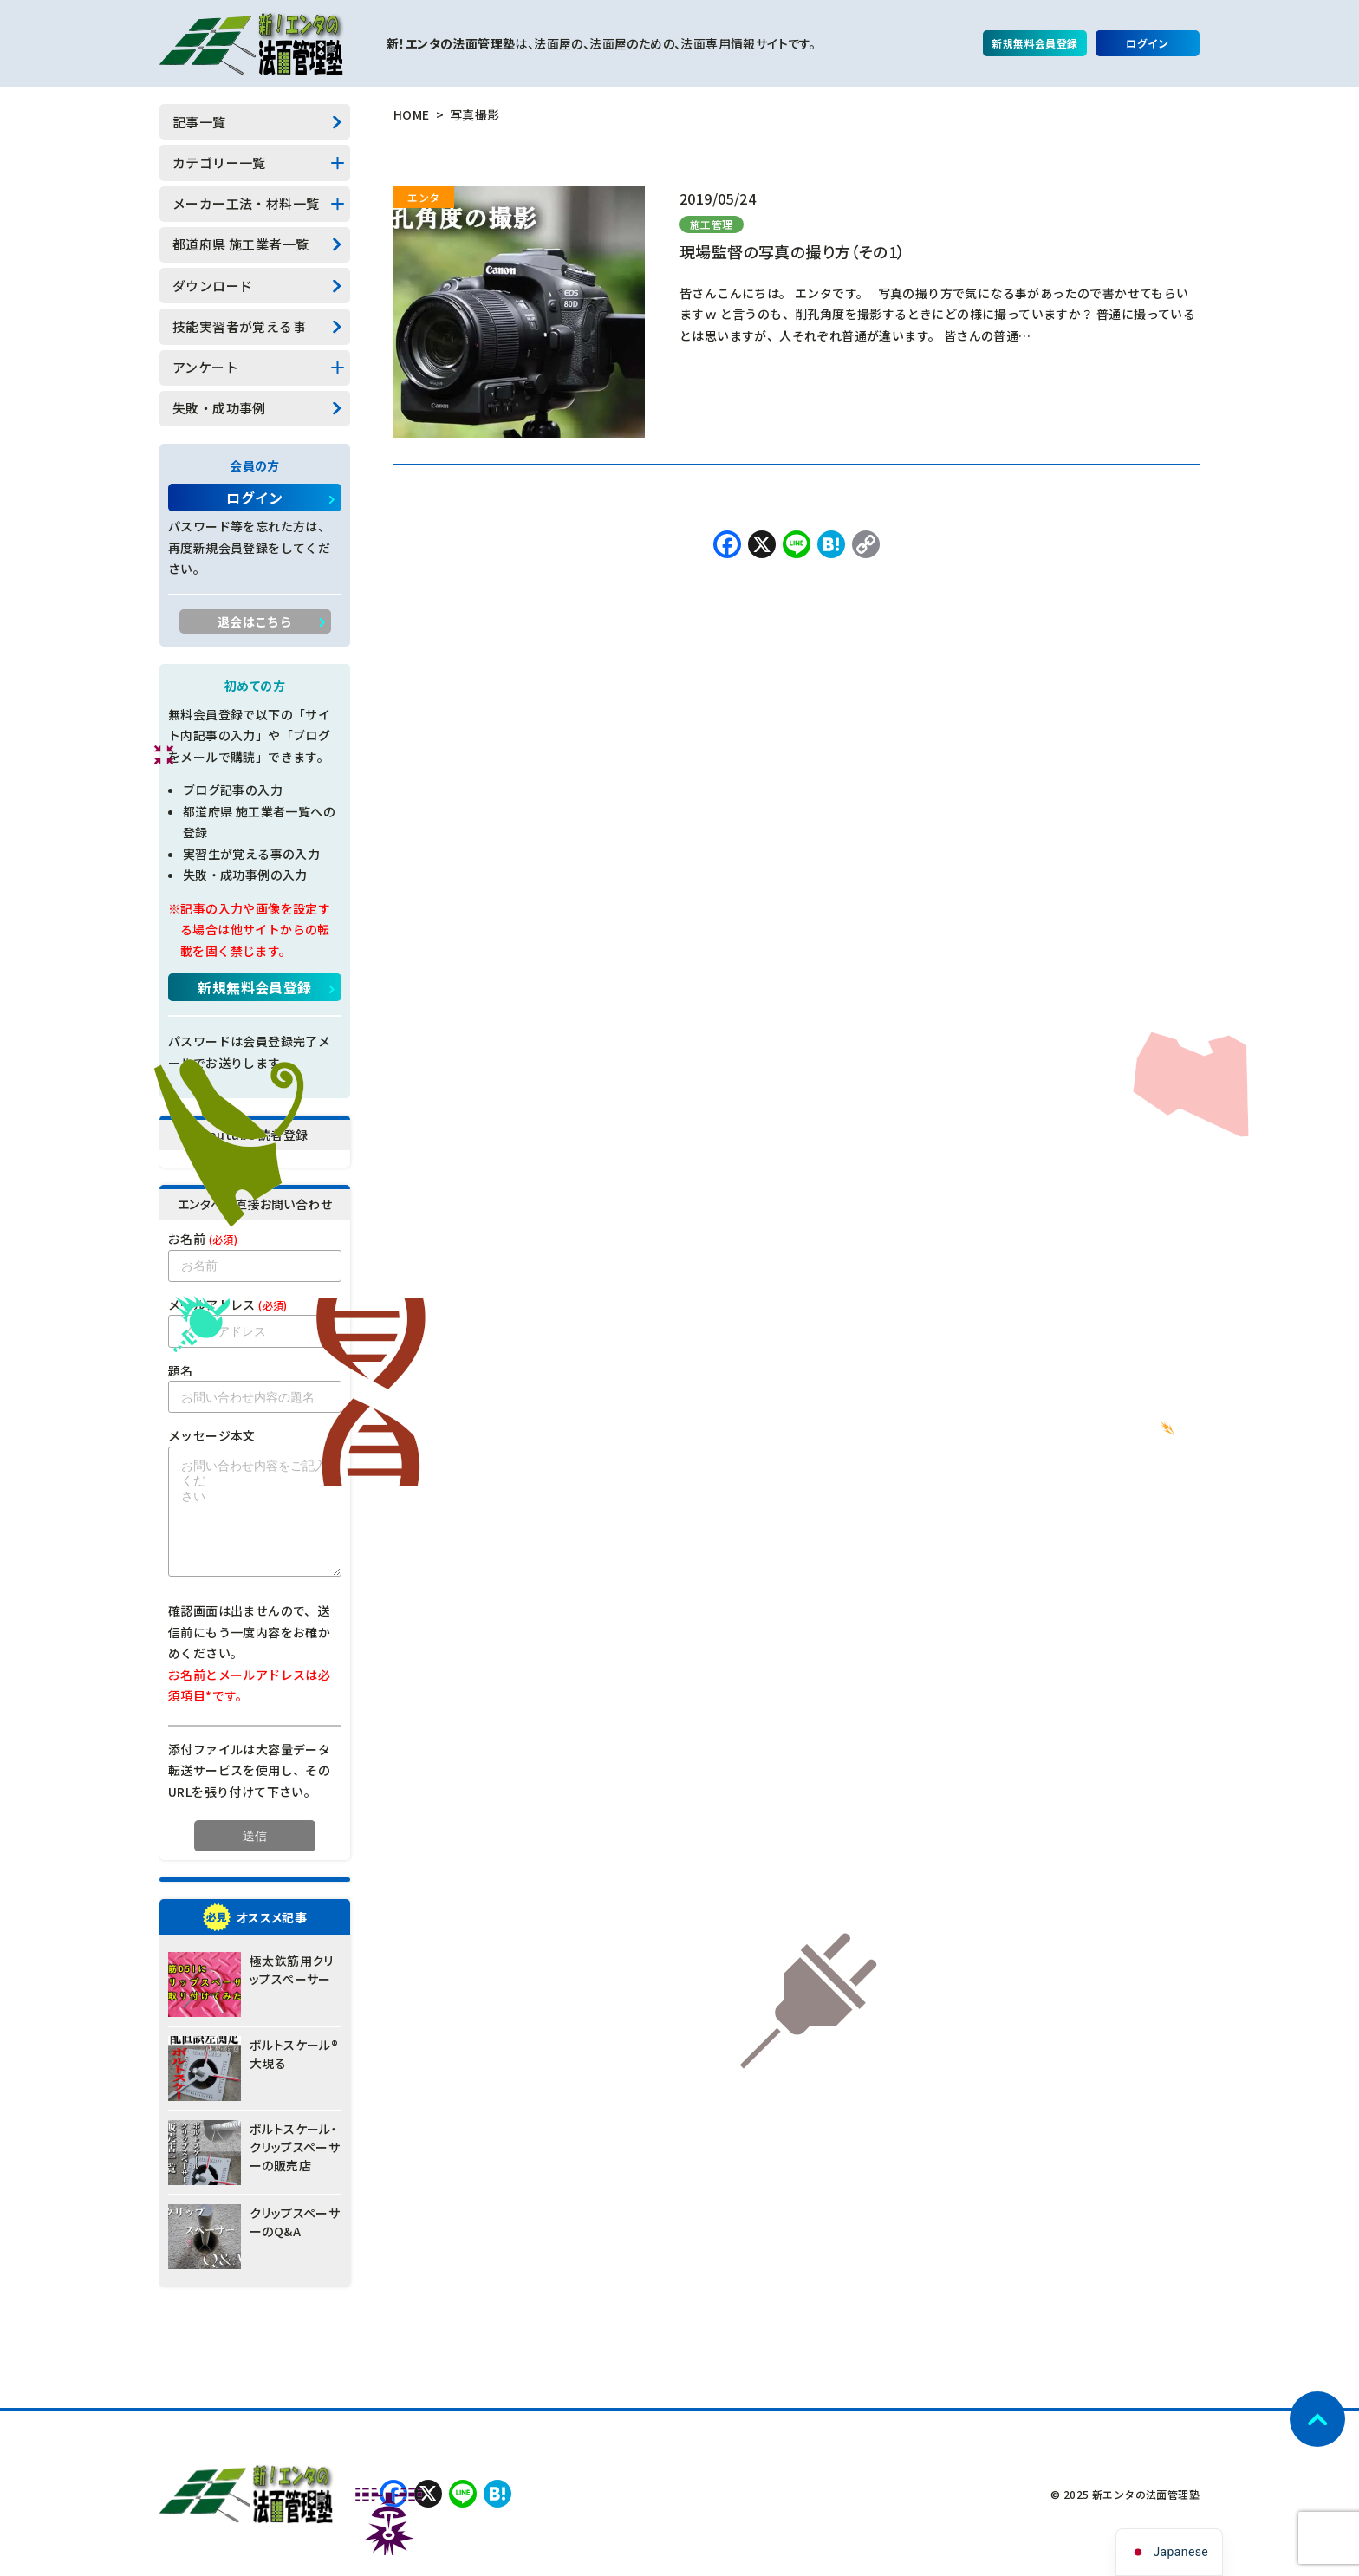 The width and height of the screenshot is (1359, 2576). Describe the element at coordinates (229, 1143) in the screenshot. I see `ancient Egyptian pschent double crown icon` at that location.